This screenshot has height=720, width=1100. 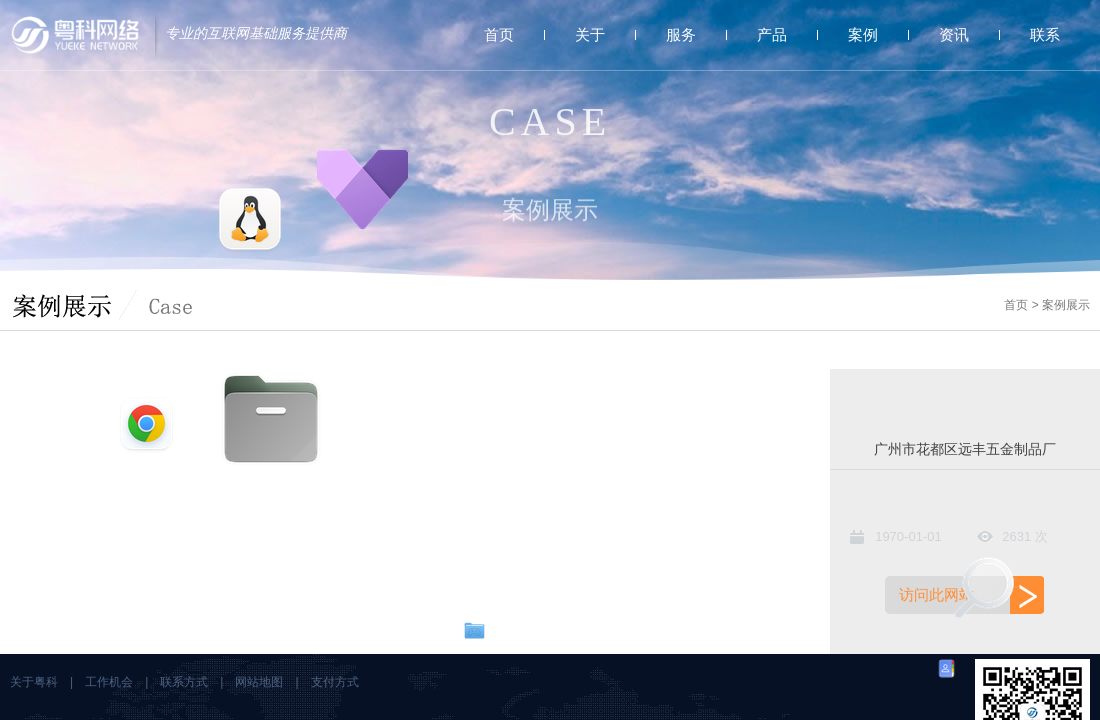 What do you see at coordinates (362, 189) in the screenshot?
I see `open Microsoft Kaizala service app` at bounding box center [362, 189].